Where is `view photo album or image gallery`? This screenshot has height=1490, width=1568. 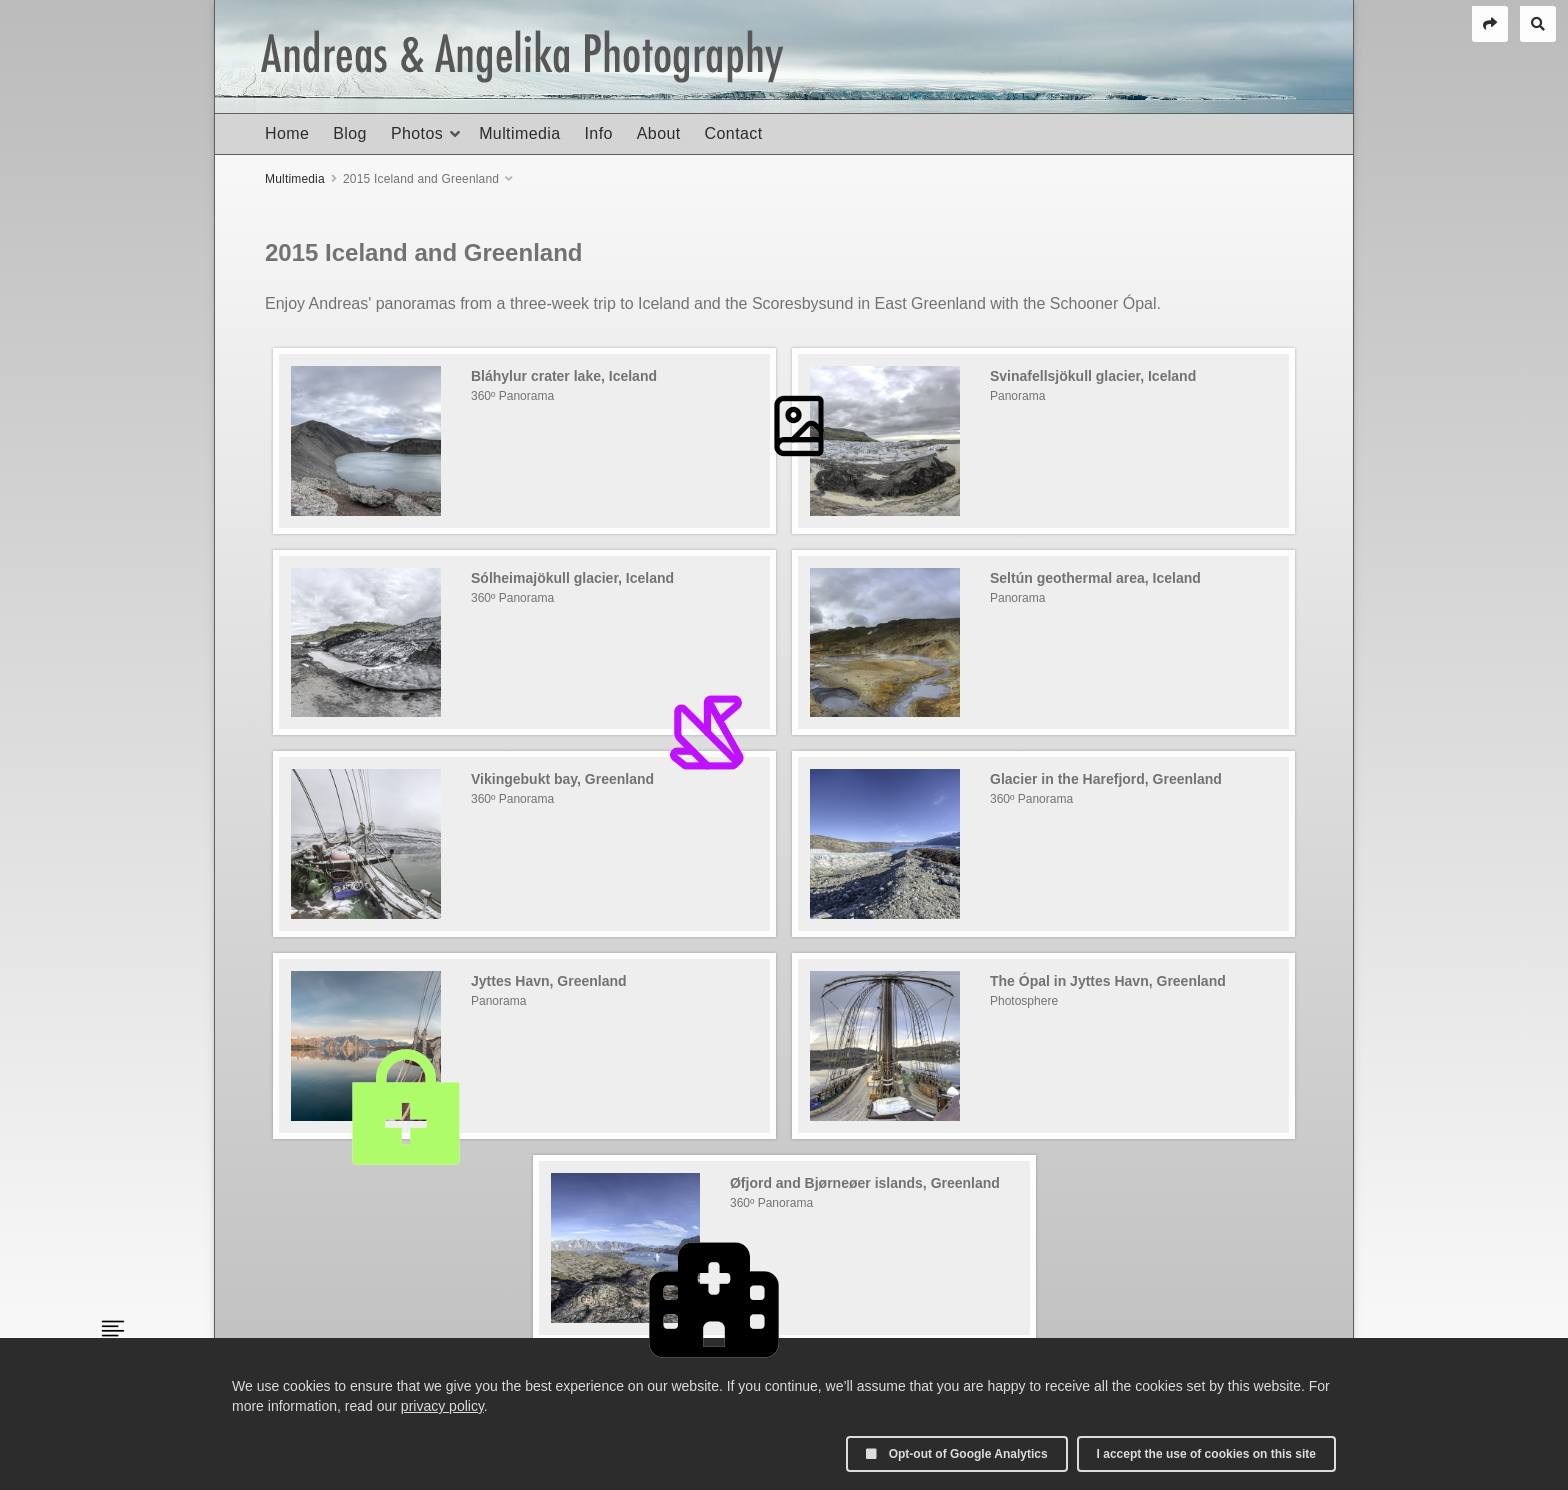 view photo album or image gallery is located at coordinates (799, 426).